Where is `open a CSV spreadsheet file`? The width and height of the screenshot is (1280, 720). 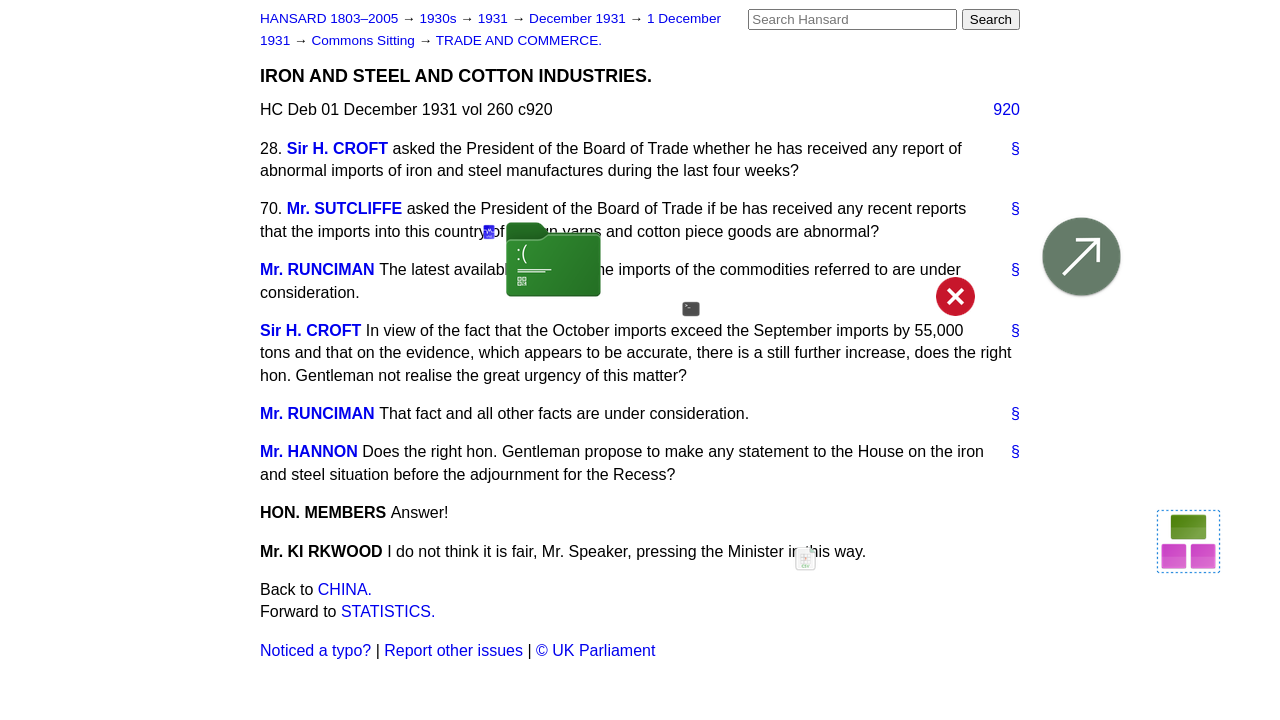
open a CSV spreadsheet file is located at coordinates (805, 558).